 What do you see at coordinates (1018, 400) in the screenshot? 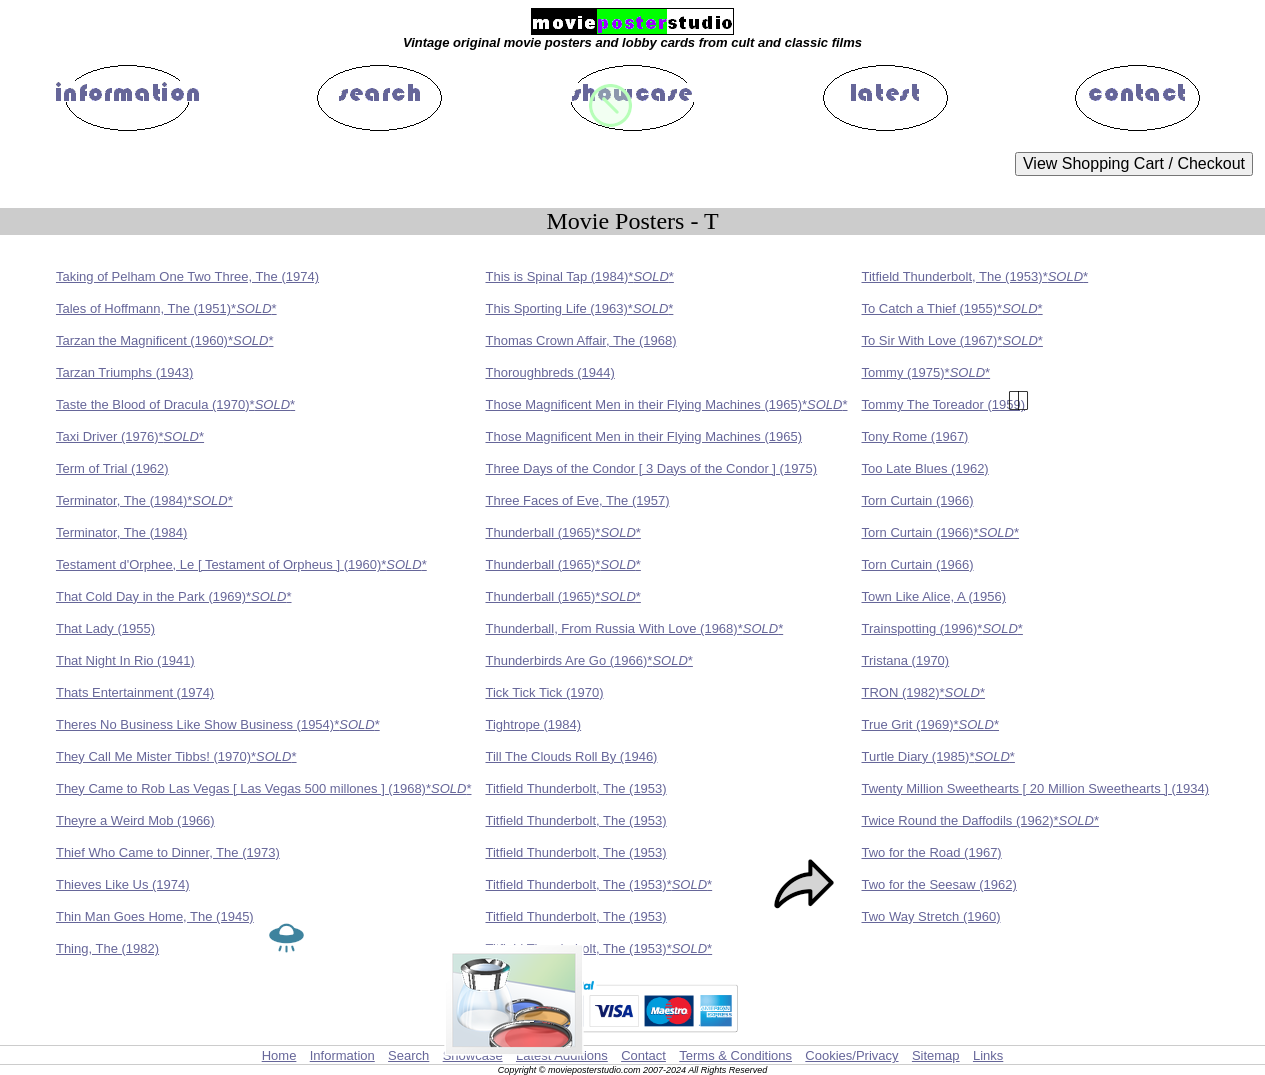
I see `split view horizontally` at bounding box center [1018, 400].